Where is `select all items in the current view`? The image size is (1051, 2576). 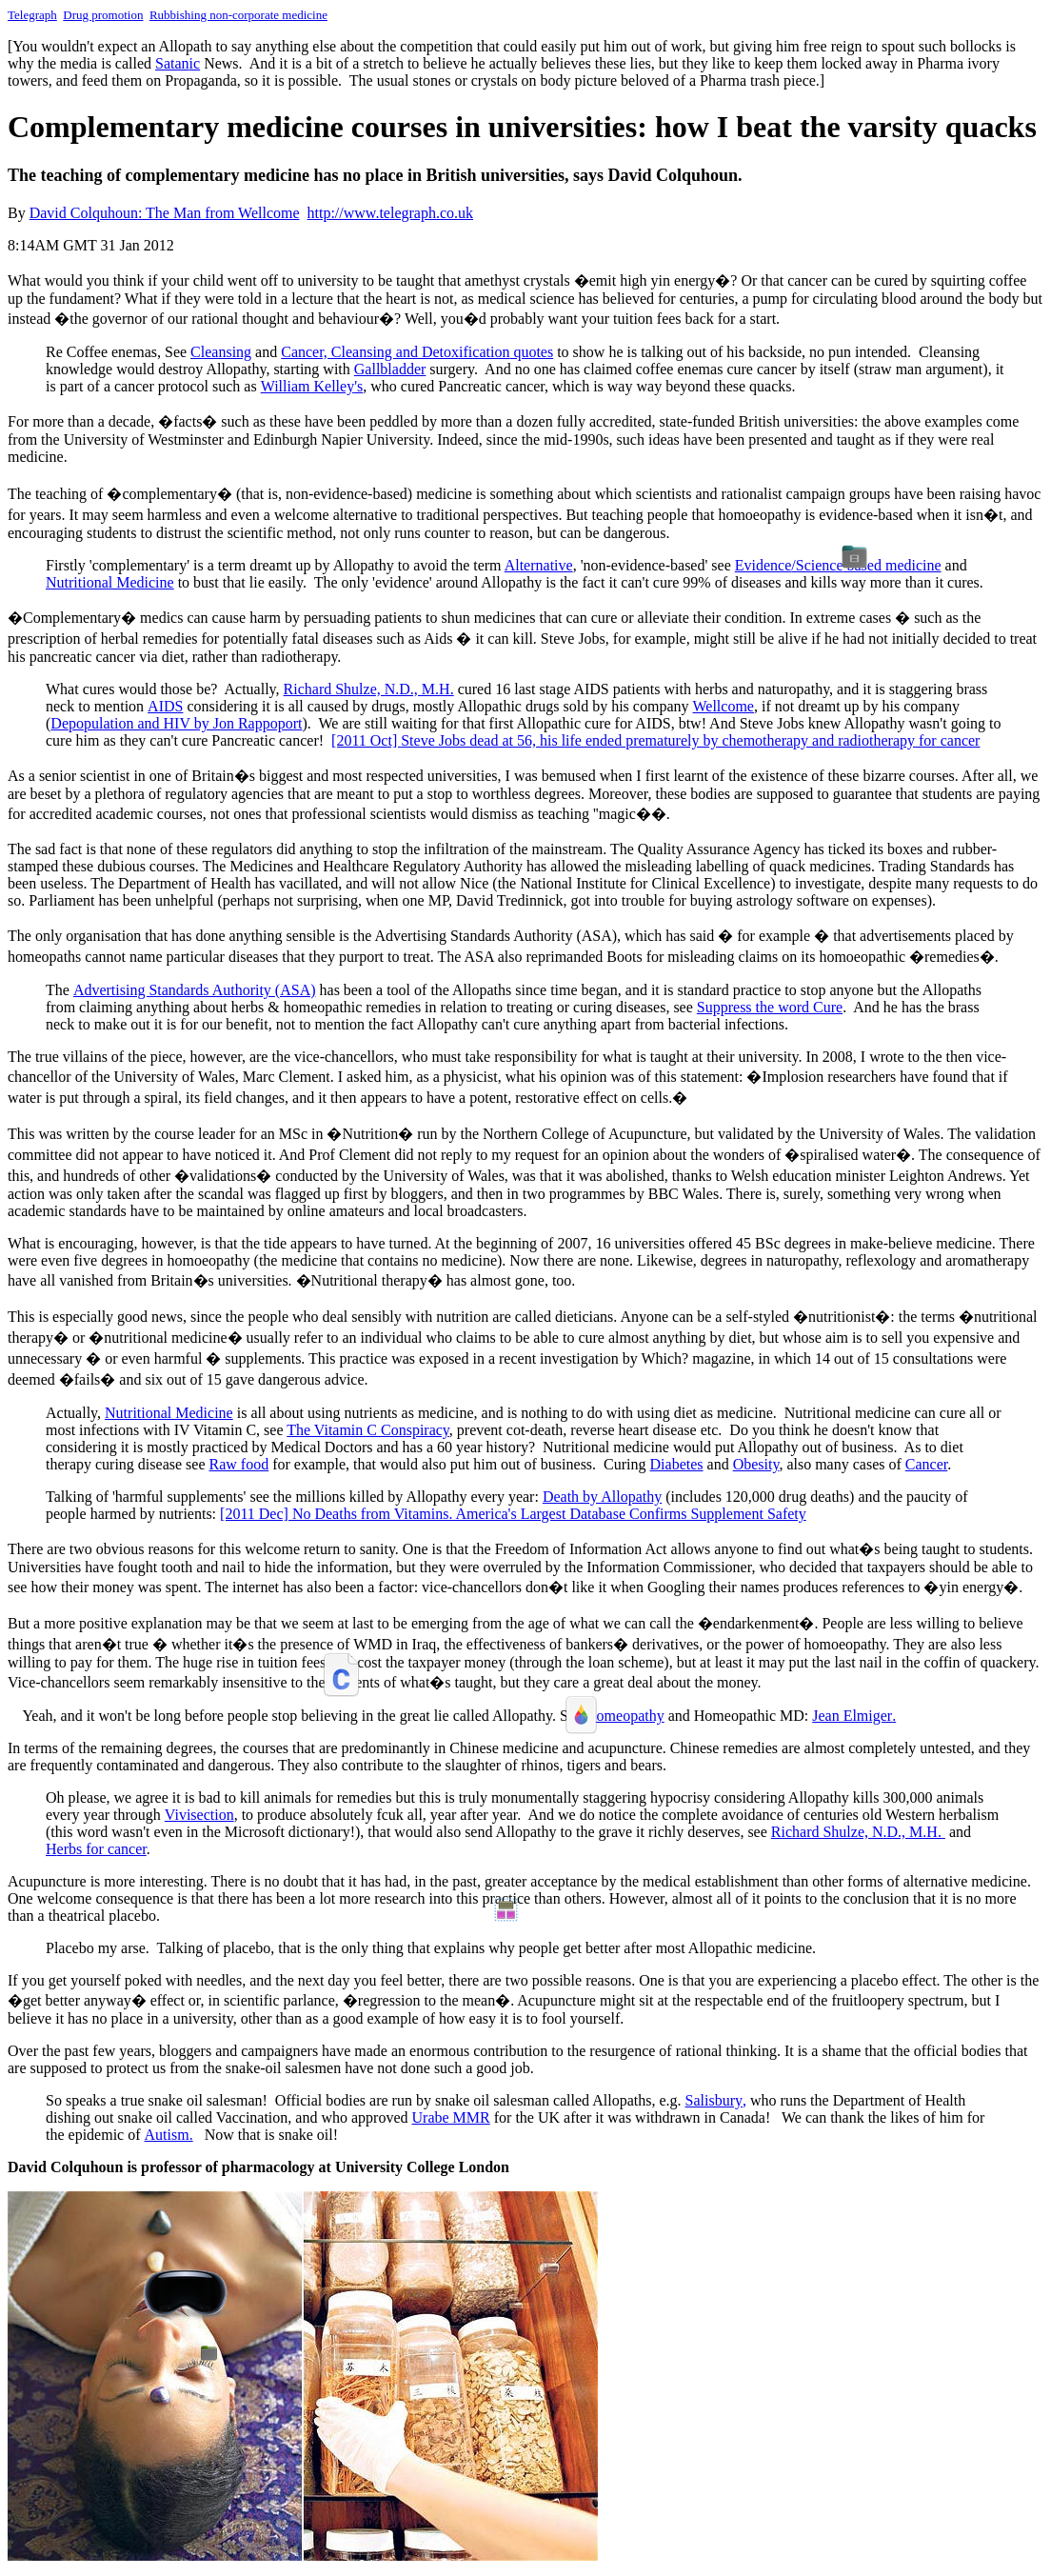 select all items in the current view is located at coordinates (506, 1909).